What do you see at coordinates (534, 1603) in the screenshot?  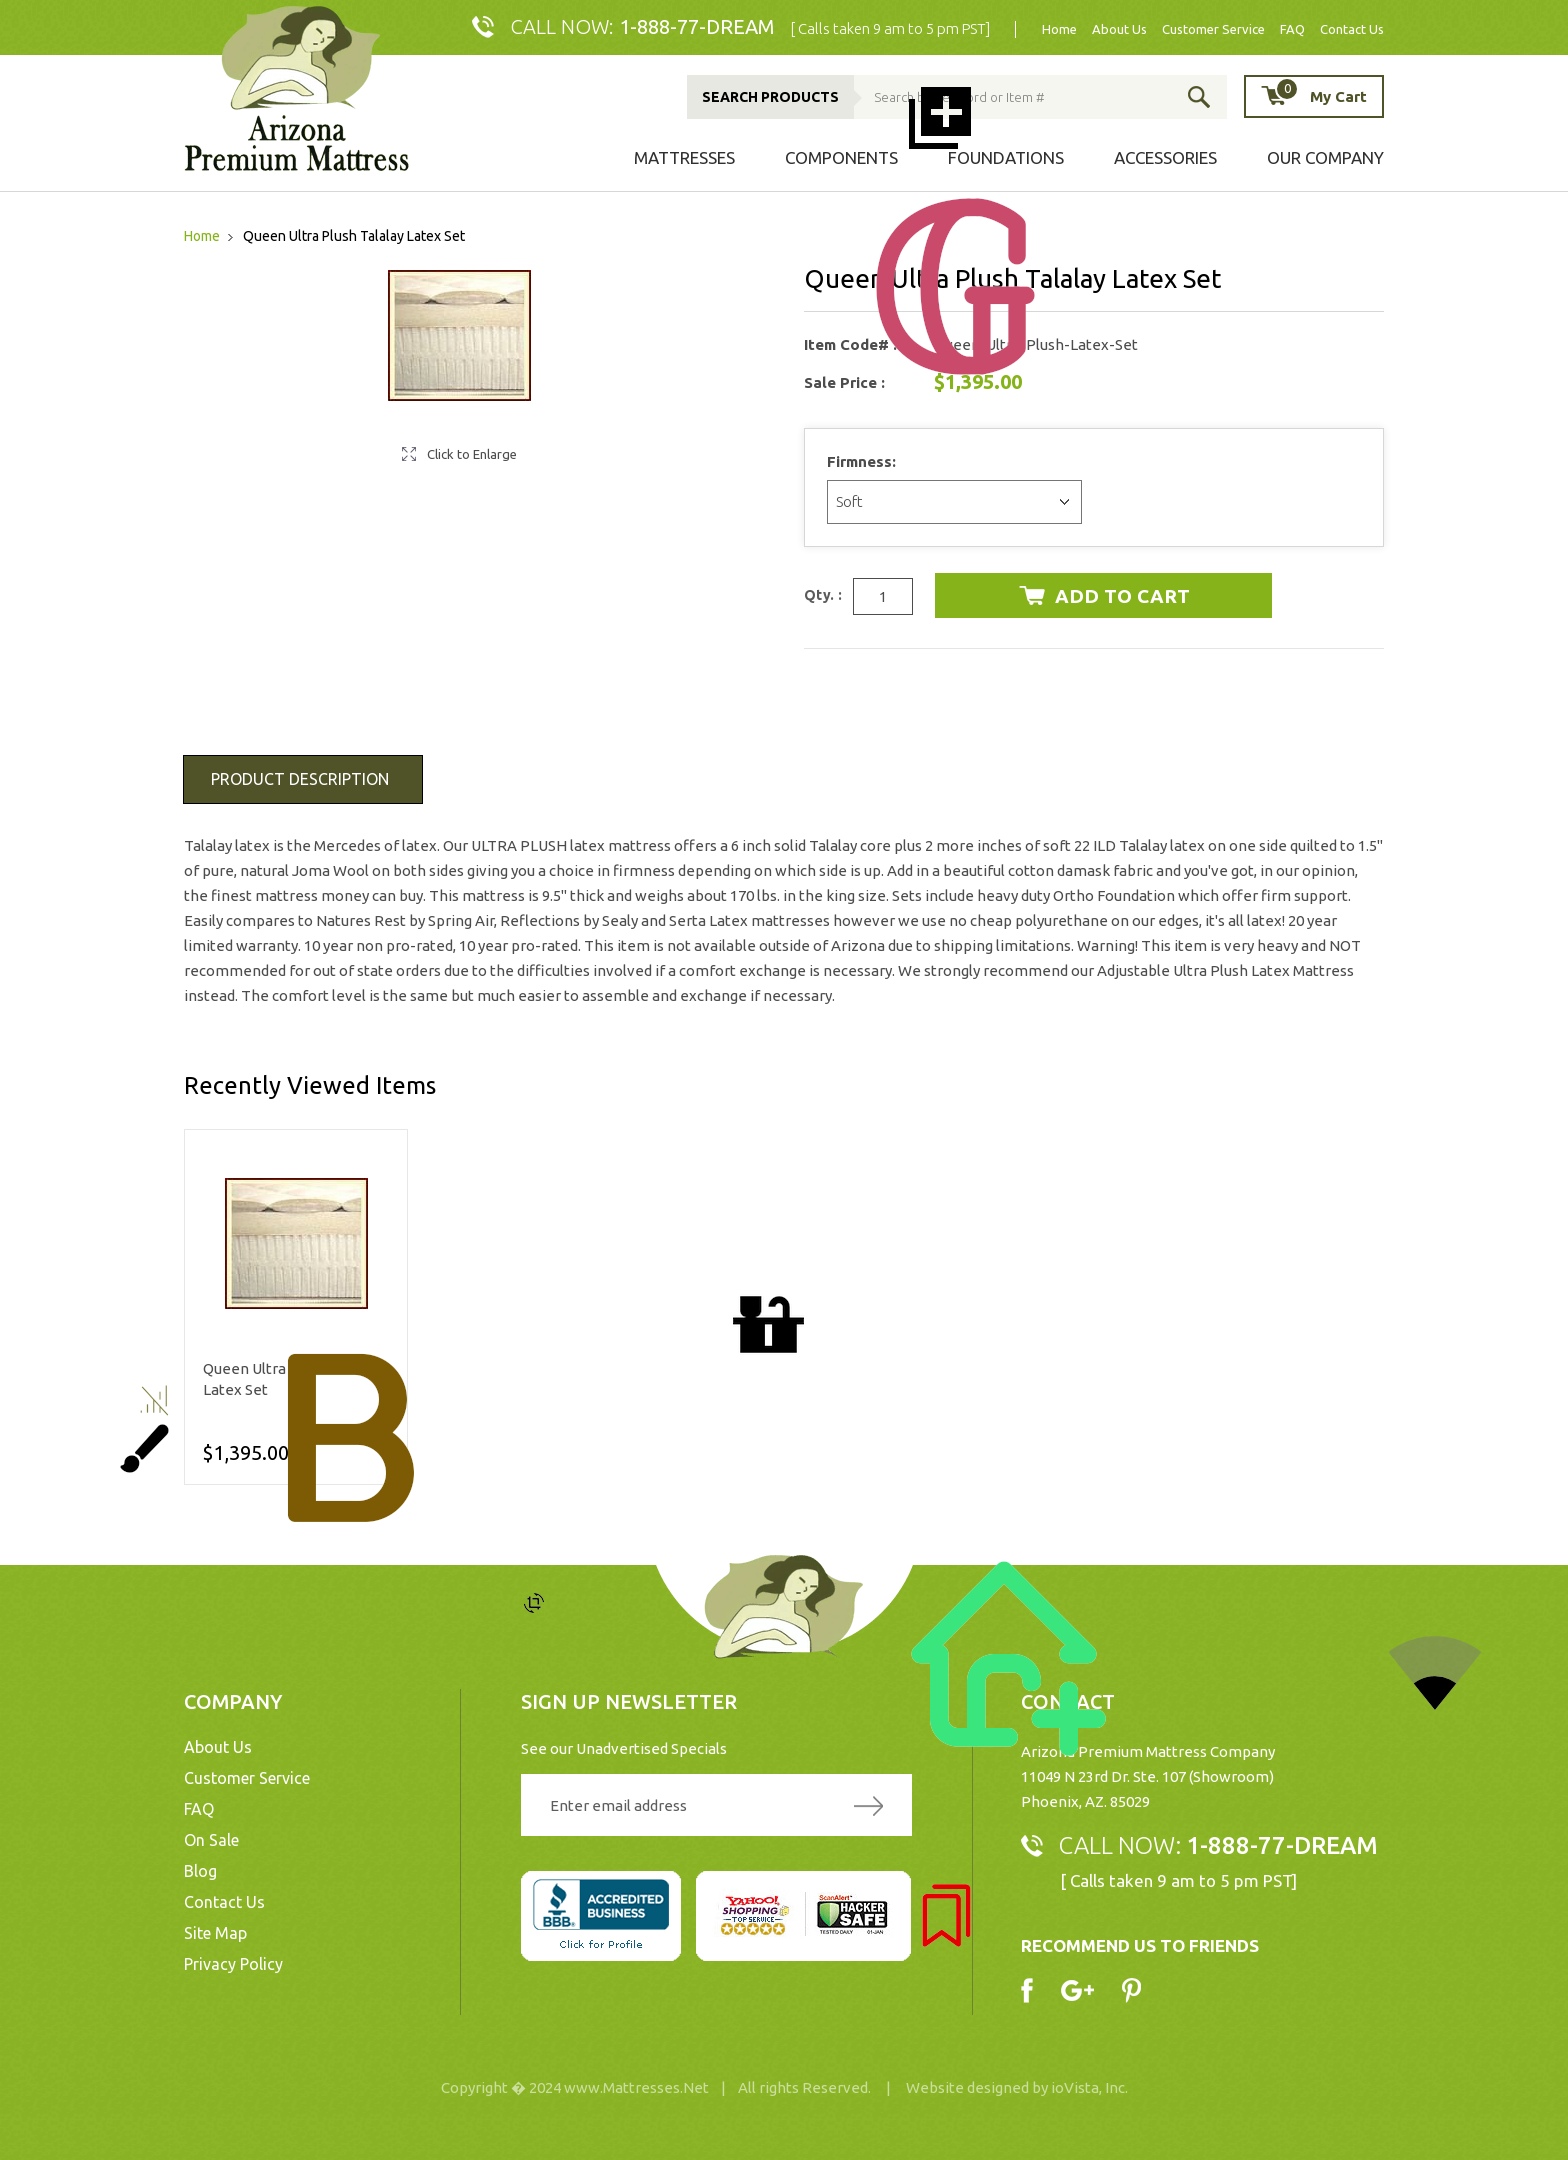 I see `rotate and crop an image` at bounding box center [534, 1603].